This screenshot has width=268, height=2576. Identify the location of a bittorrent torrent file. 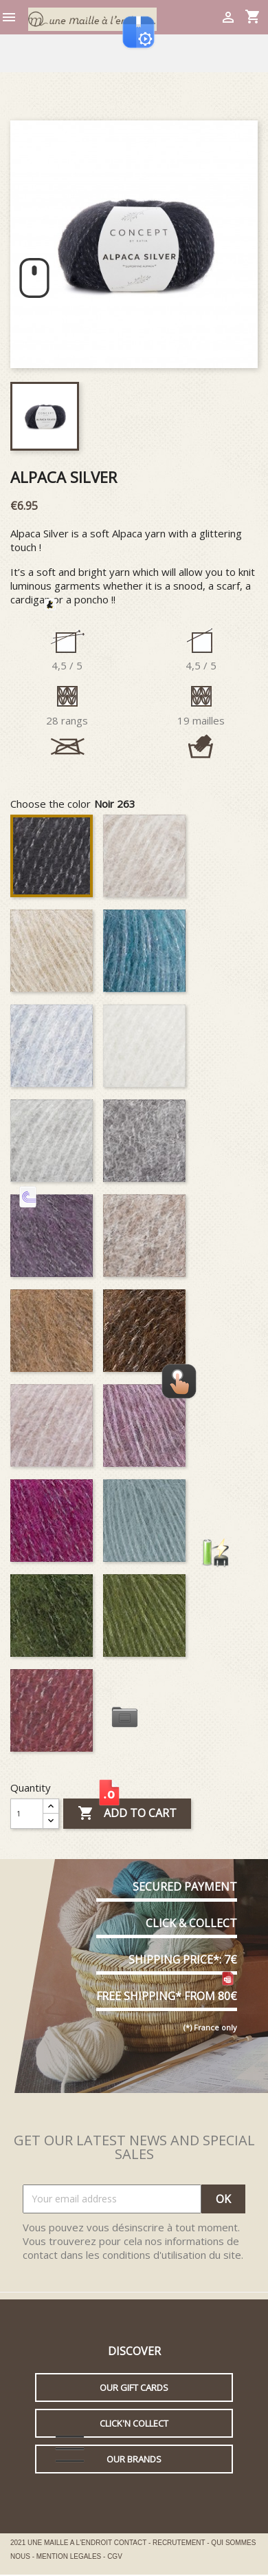
(27, 1196).